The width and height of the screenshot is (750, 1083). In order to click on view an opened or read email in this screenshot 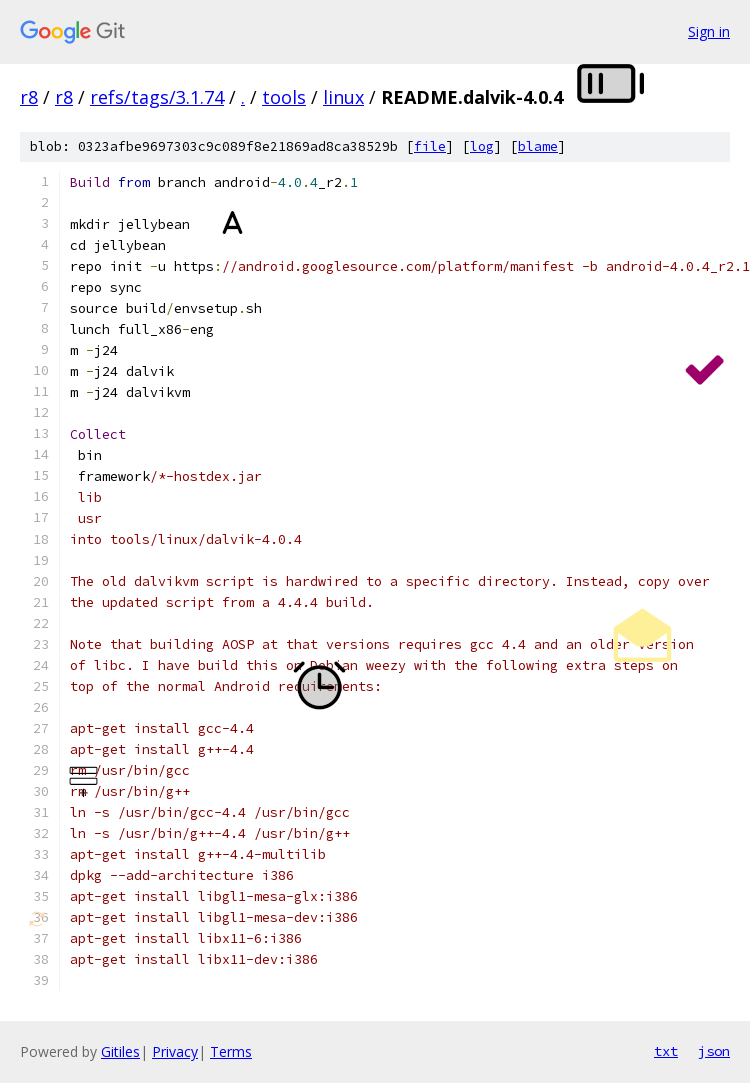, I will do `click(642, 637)`.